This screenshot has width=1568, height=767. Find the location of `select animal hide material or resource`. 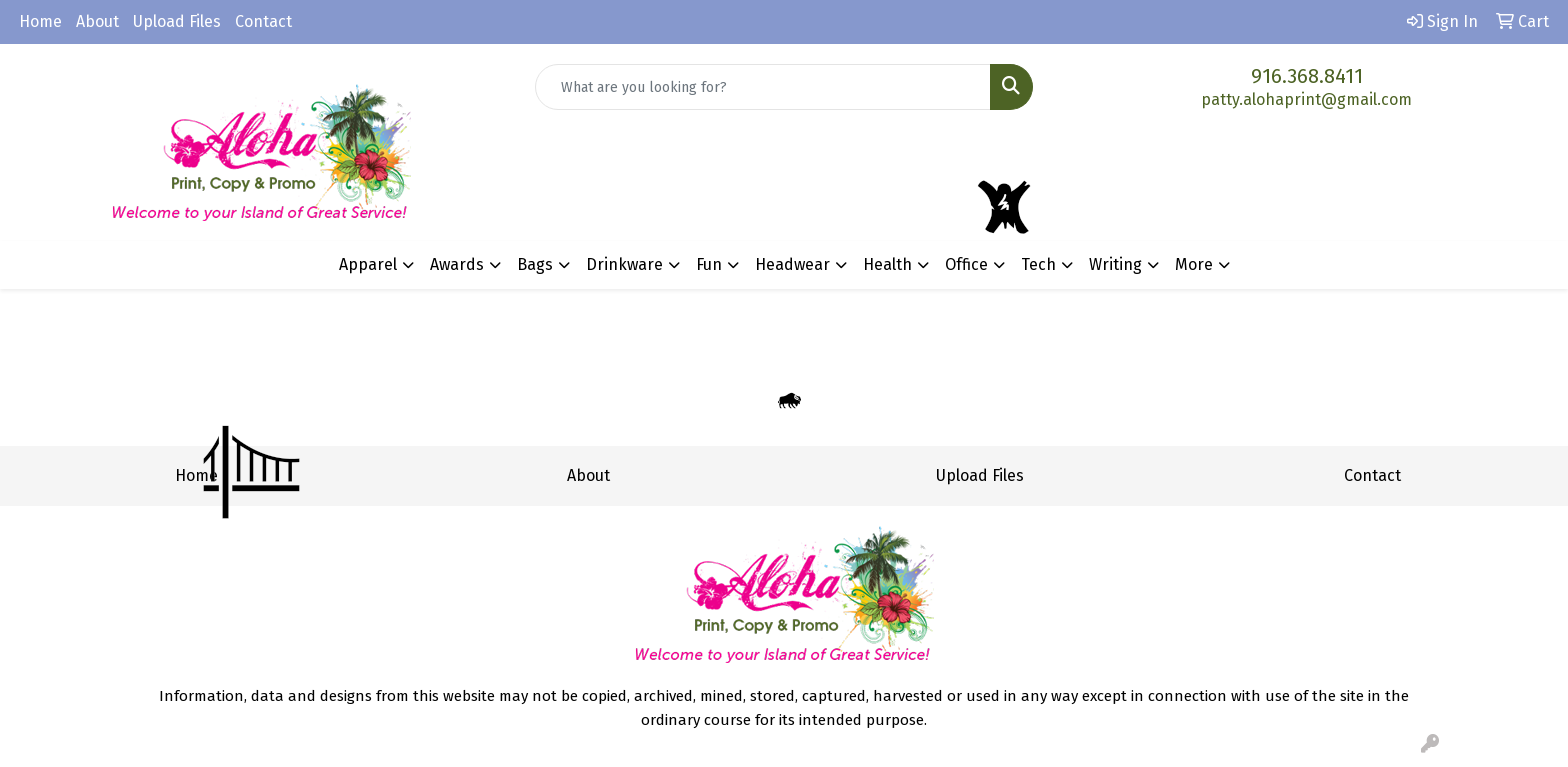

select animal hide material or resource is located at coordinates (1004, 207).